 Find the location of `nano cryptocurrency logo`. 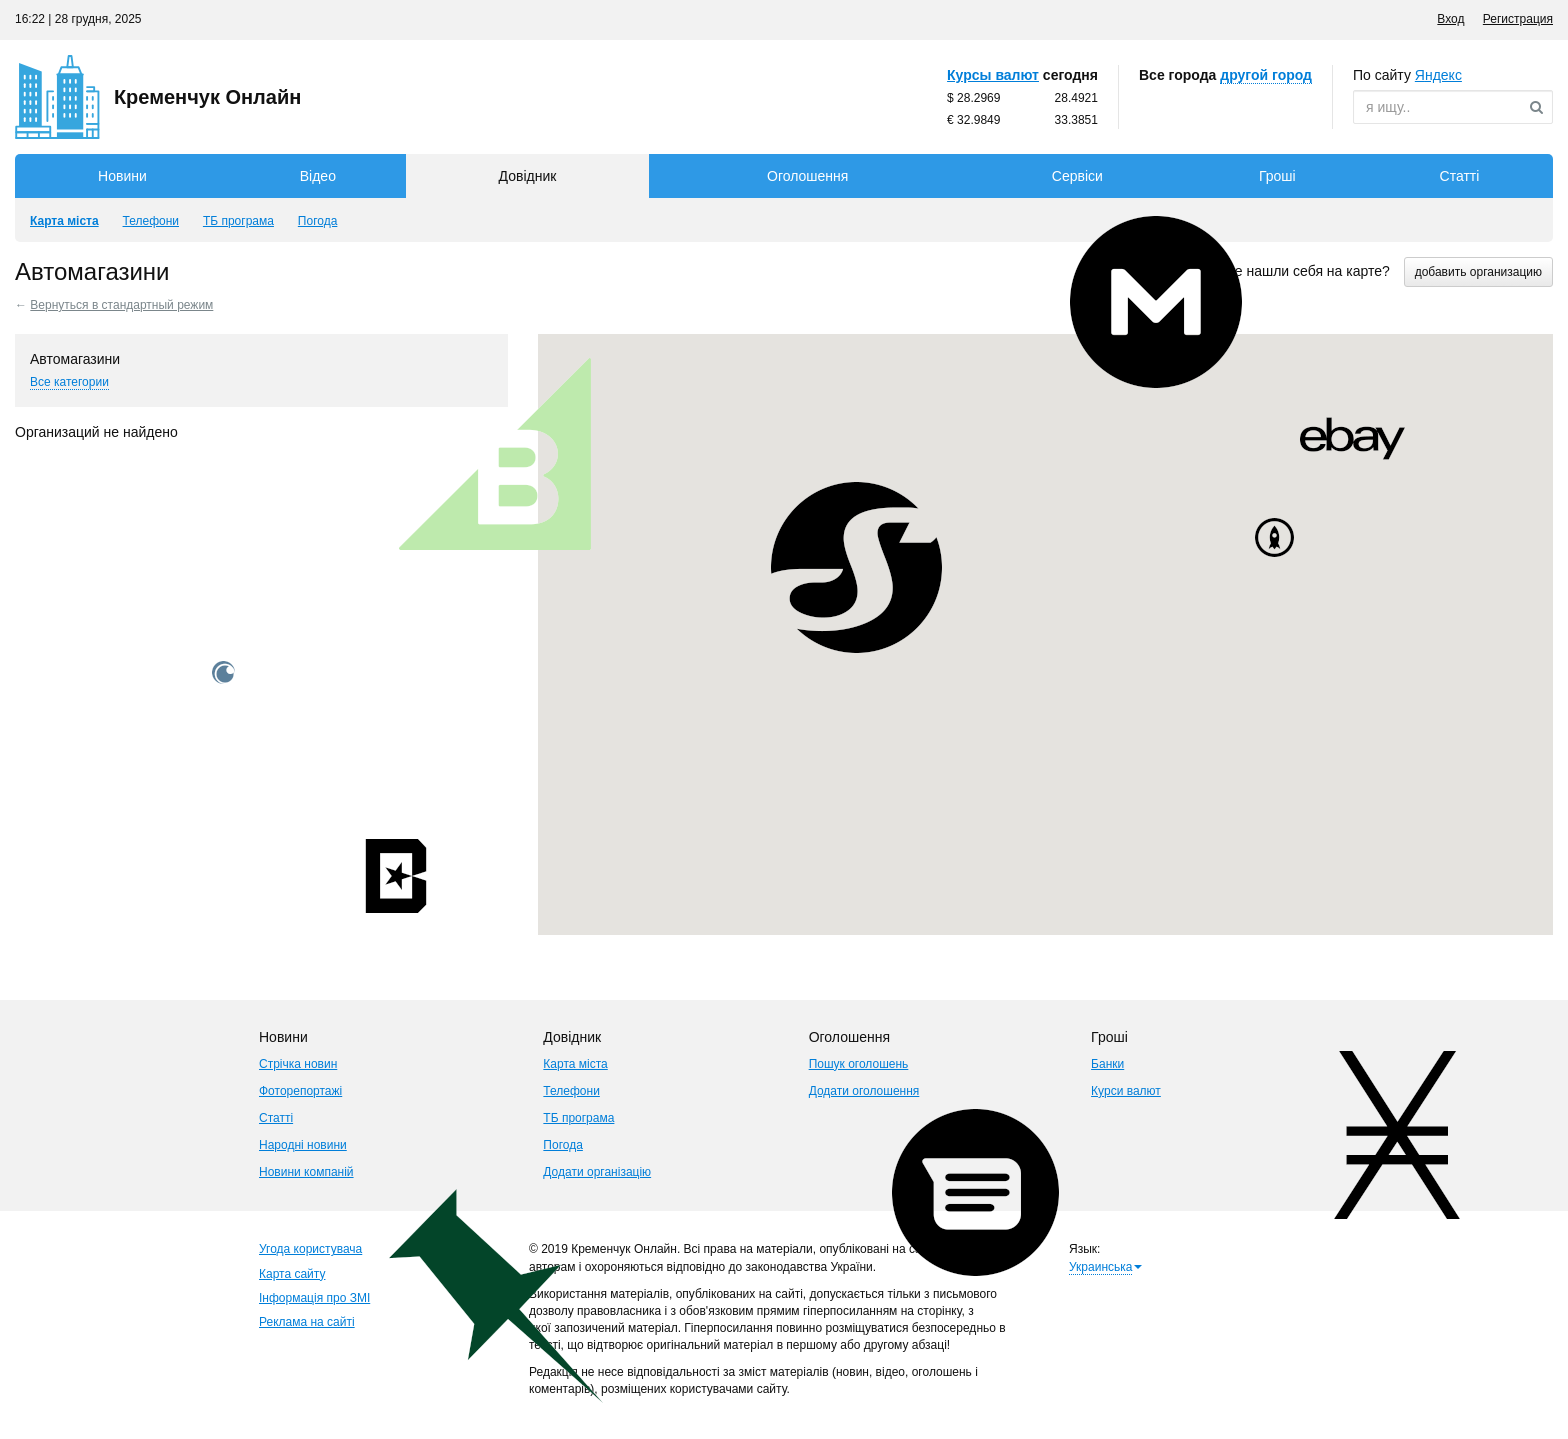

nano cryptocurrency logo is located at coordinates (1397, 1135).